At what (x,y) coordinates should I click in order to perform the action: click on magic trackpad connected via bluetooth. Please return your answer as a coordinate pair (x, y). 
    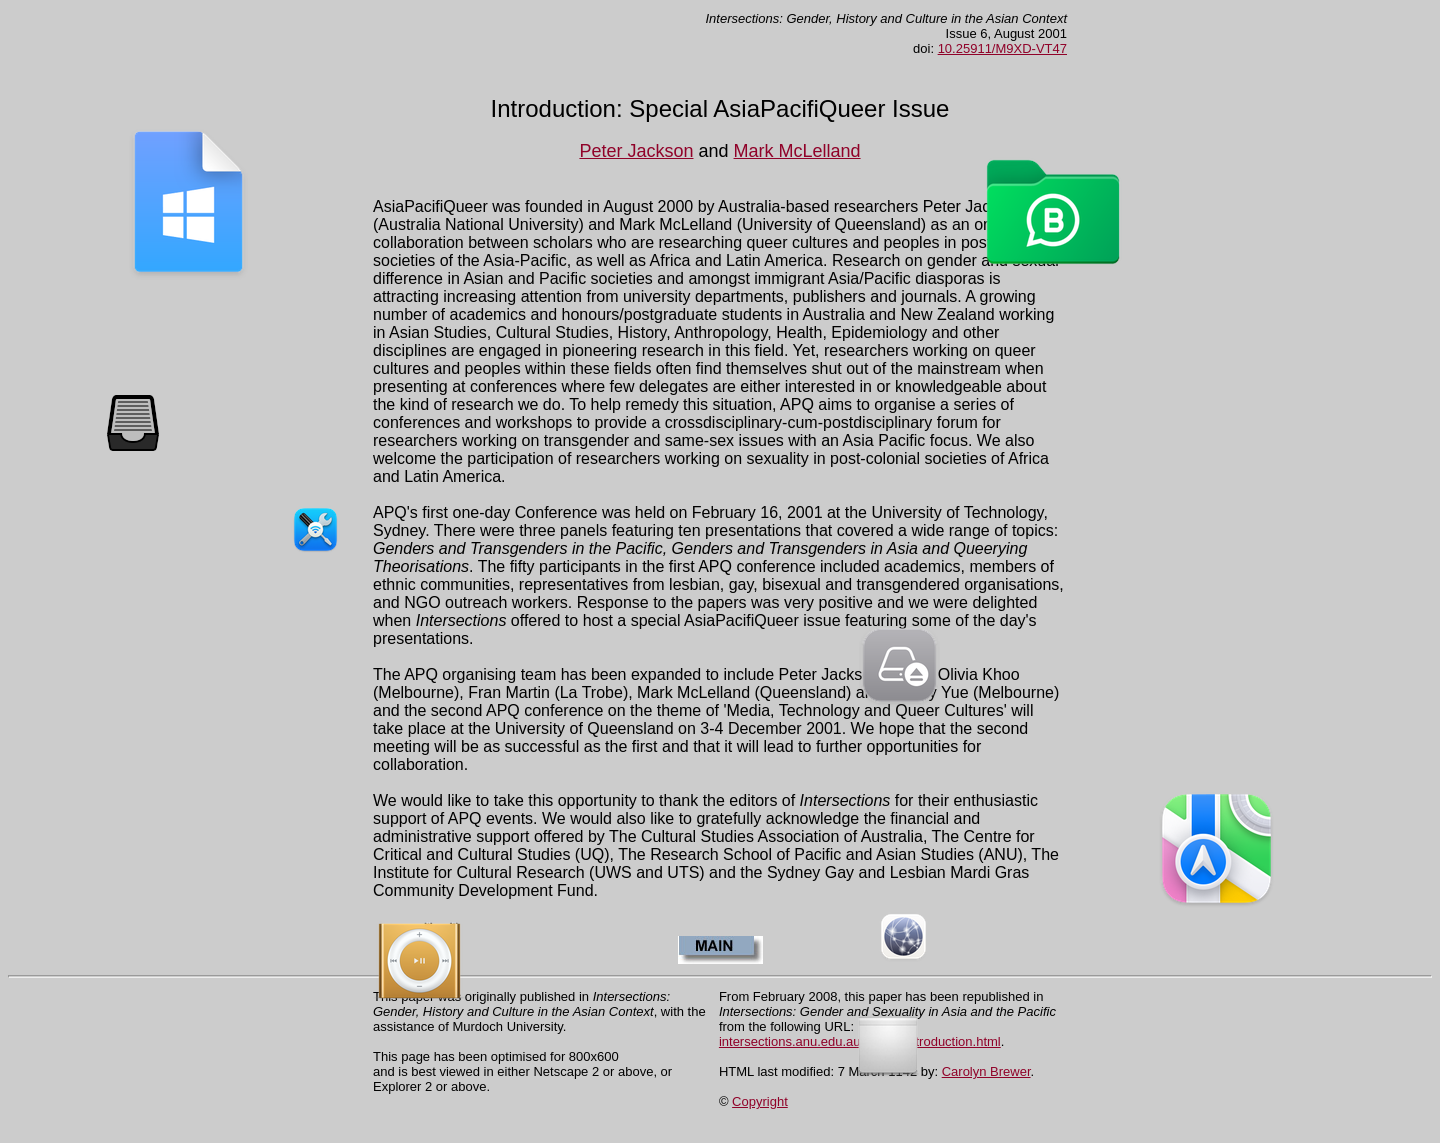
    Looking at the image, I should click on (888, 1047).